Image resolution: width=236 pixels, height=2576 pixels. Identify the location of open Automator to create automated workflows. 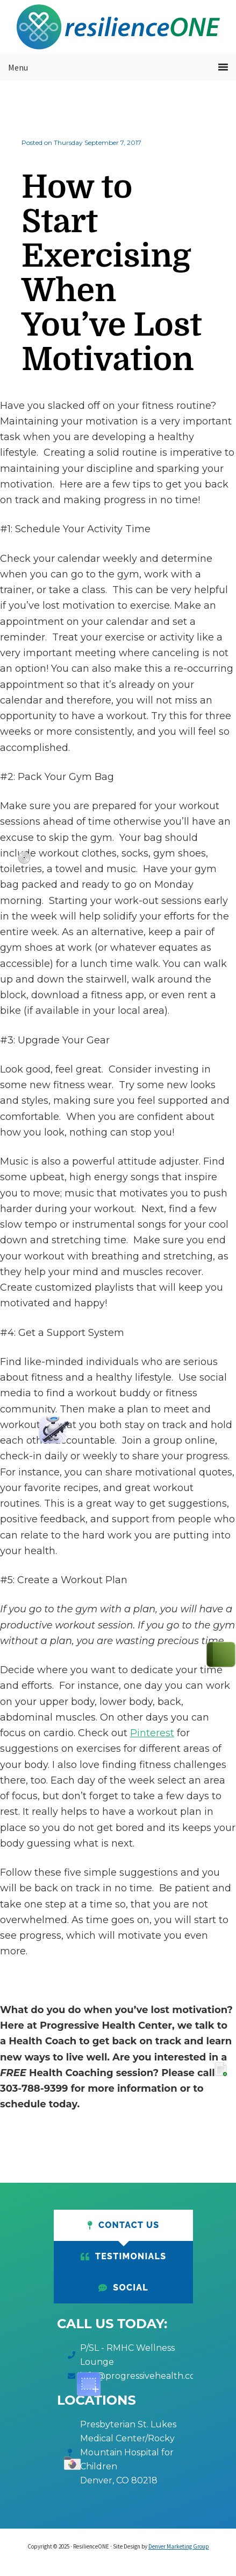
(53, 1430).